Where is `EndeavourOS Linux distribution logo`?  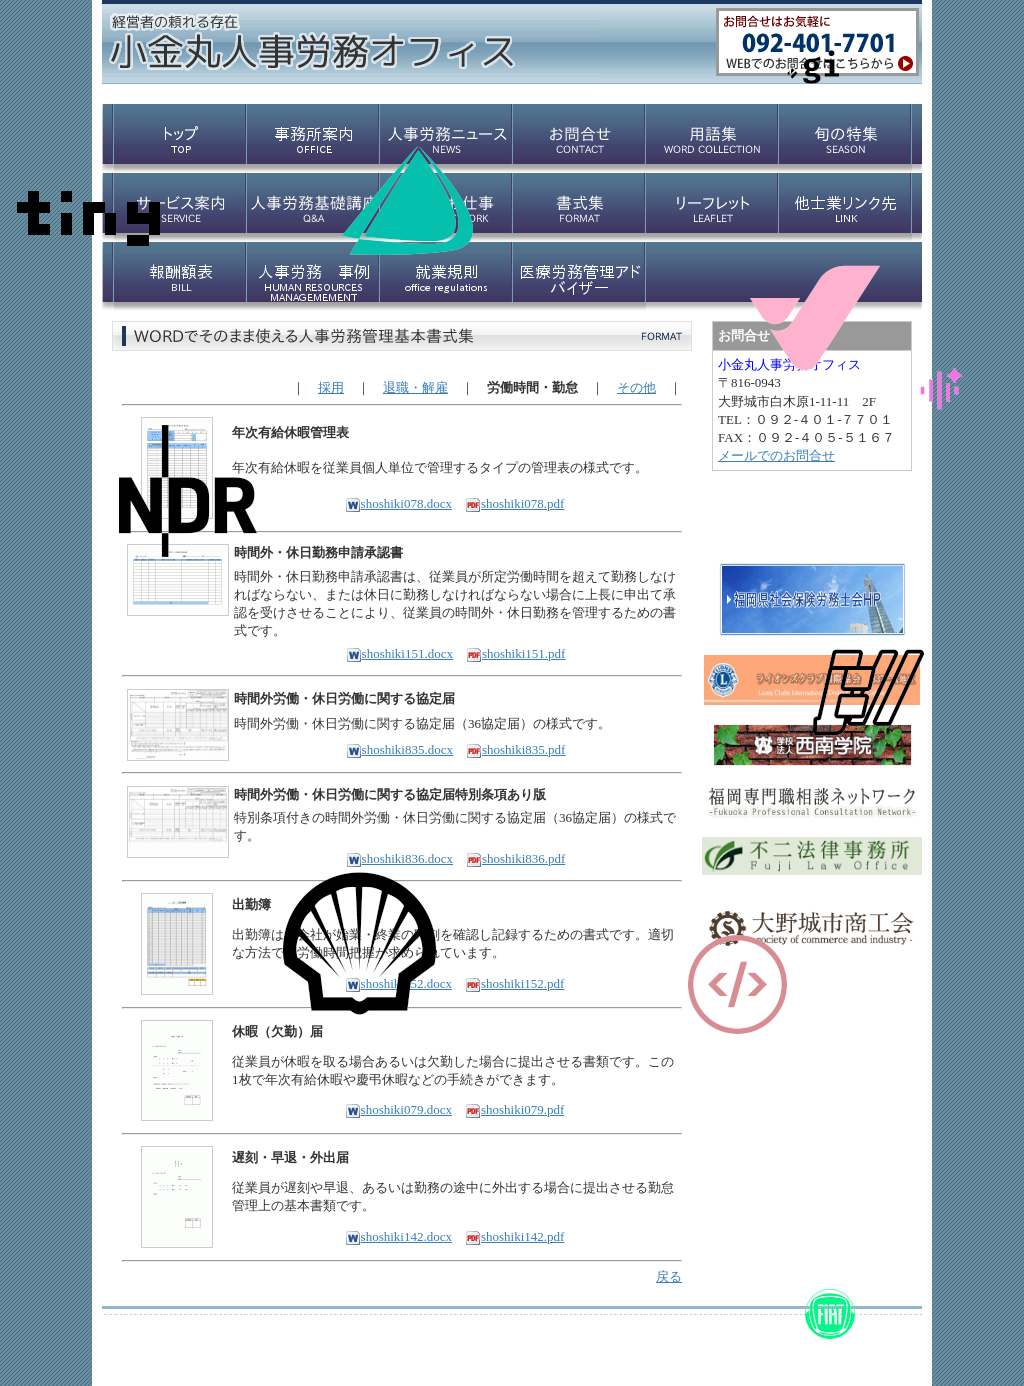 EndeavourOS Linux distribution logo is located at coordinates (407, 200).